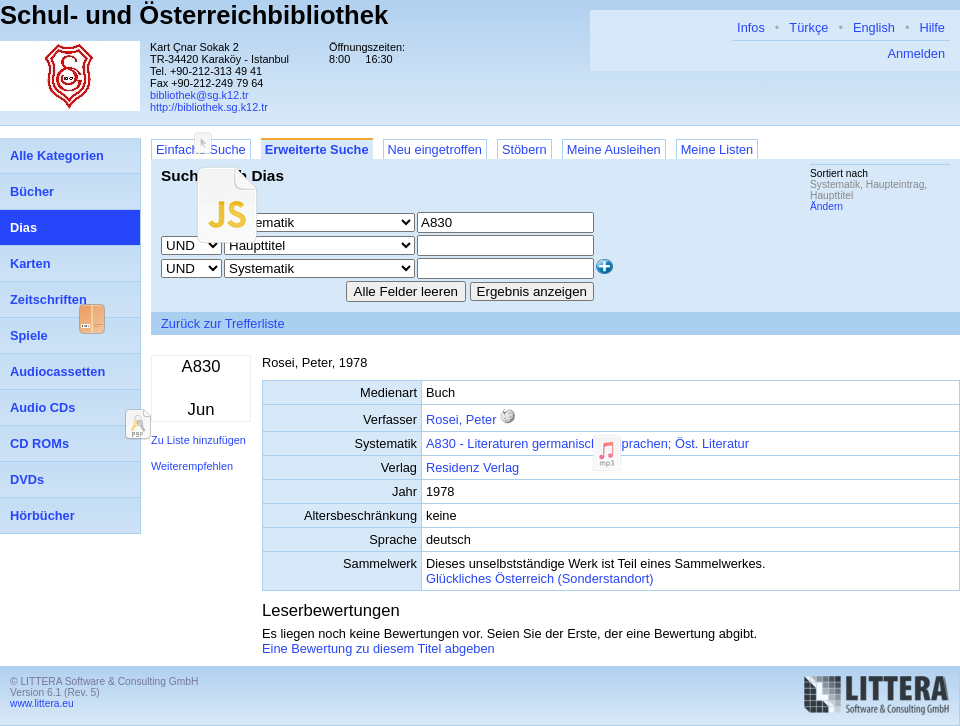 The width and height of the screenshot is (960, 726). Describe the element at coordinates (138, 424) in the screenshot. I see `pgp encryption key file` at that location.